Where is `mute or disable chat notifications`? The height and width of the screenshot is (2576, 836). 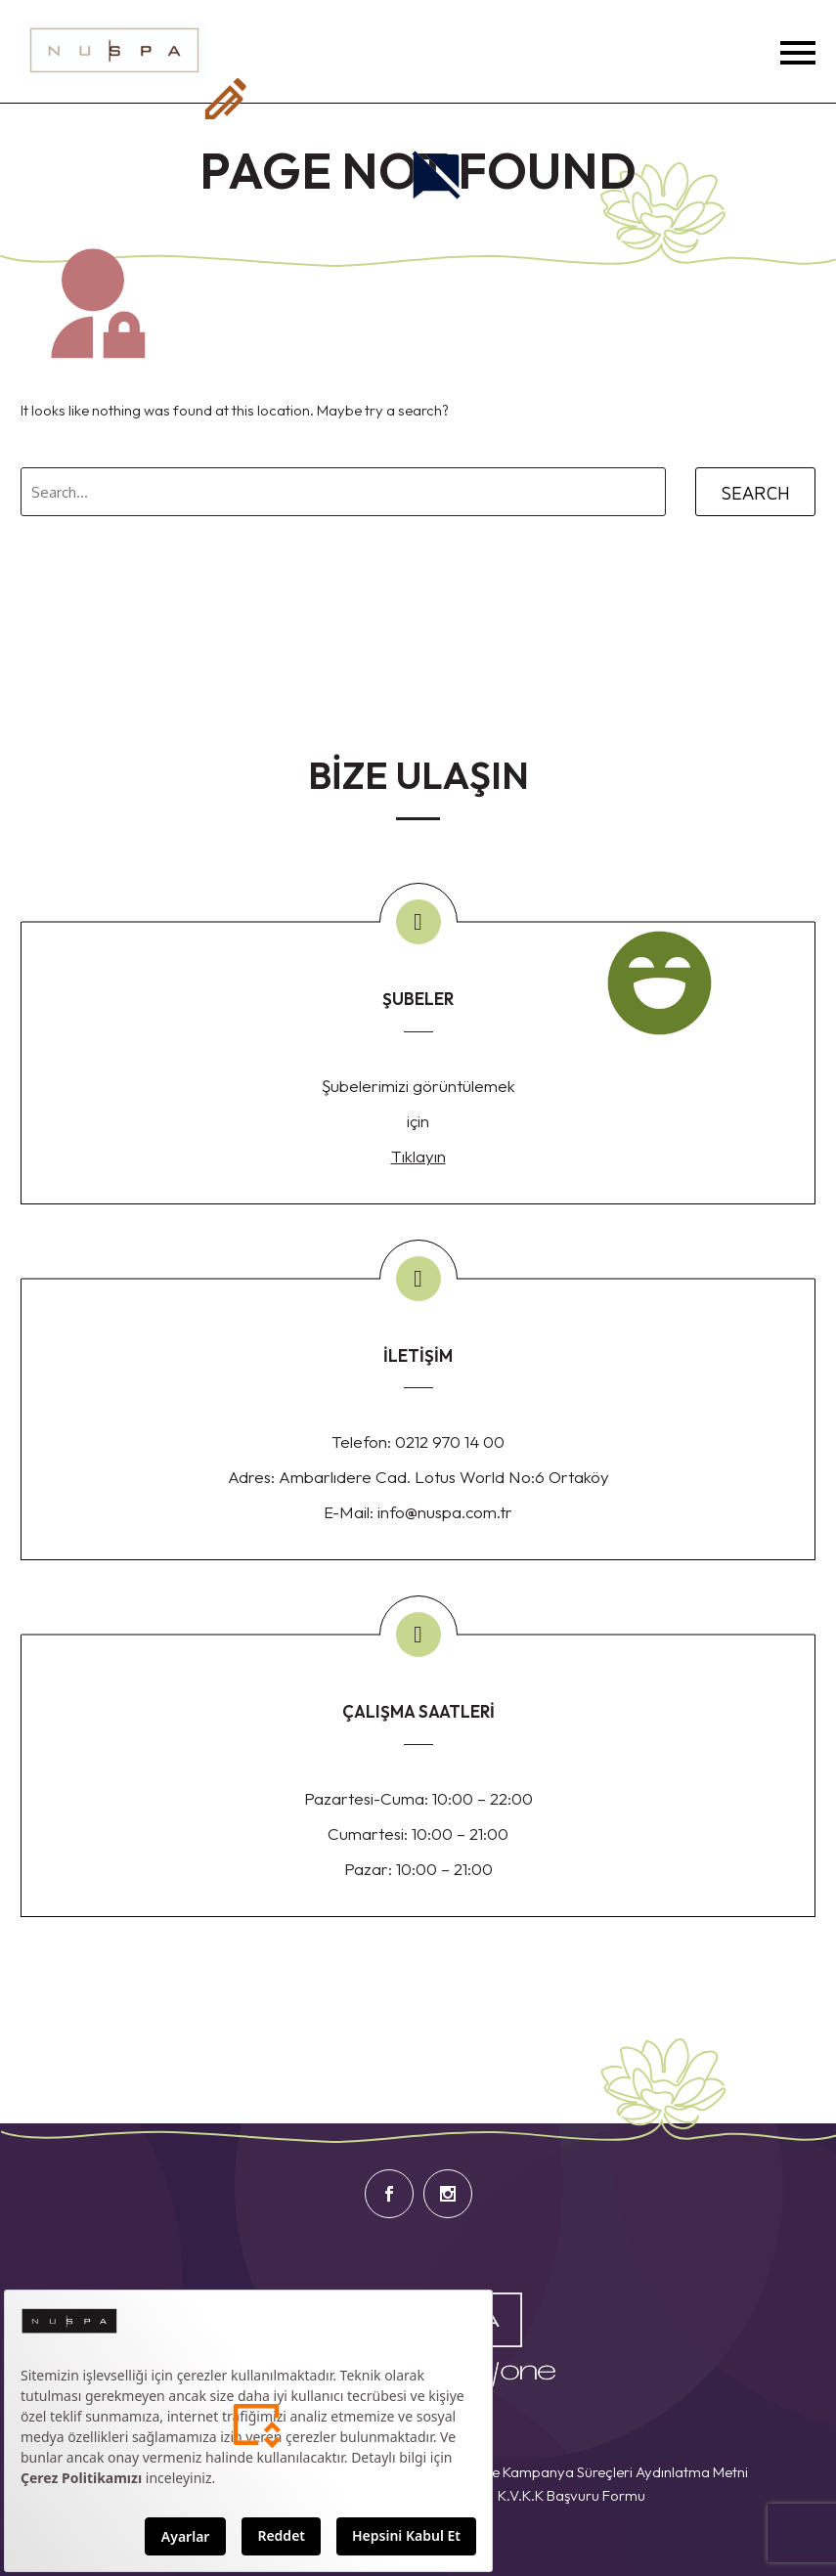
mute or disable chat notifications is located at coordinates (436, 175).